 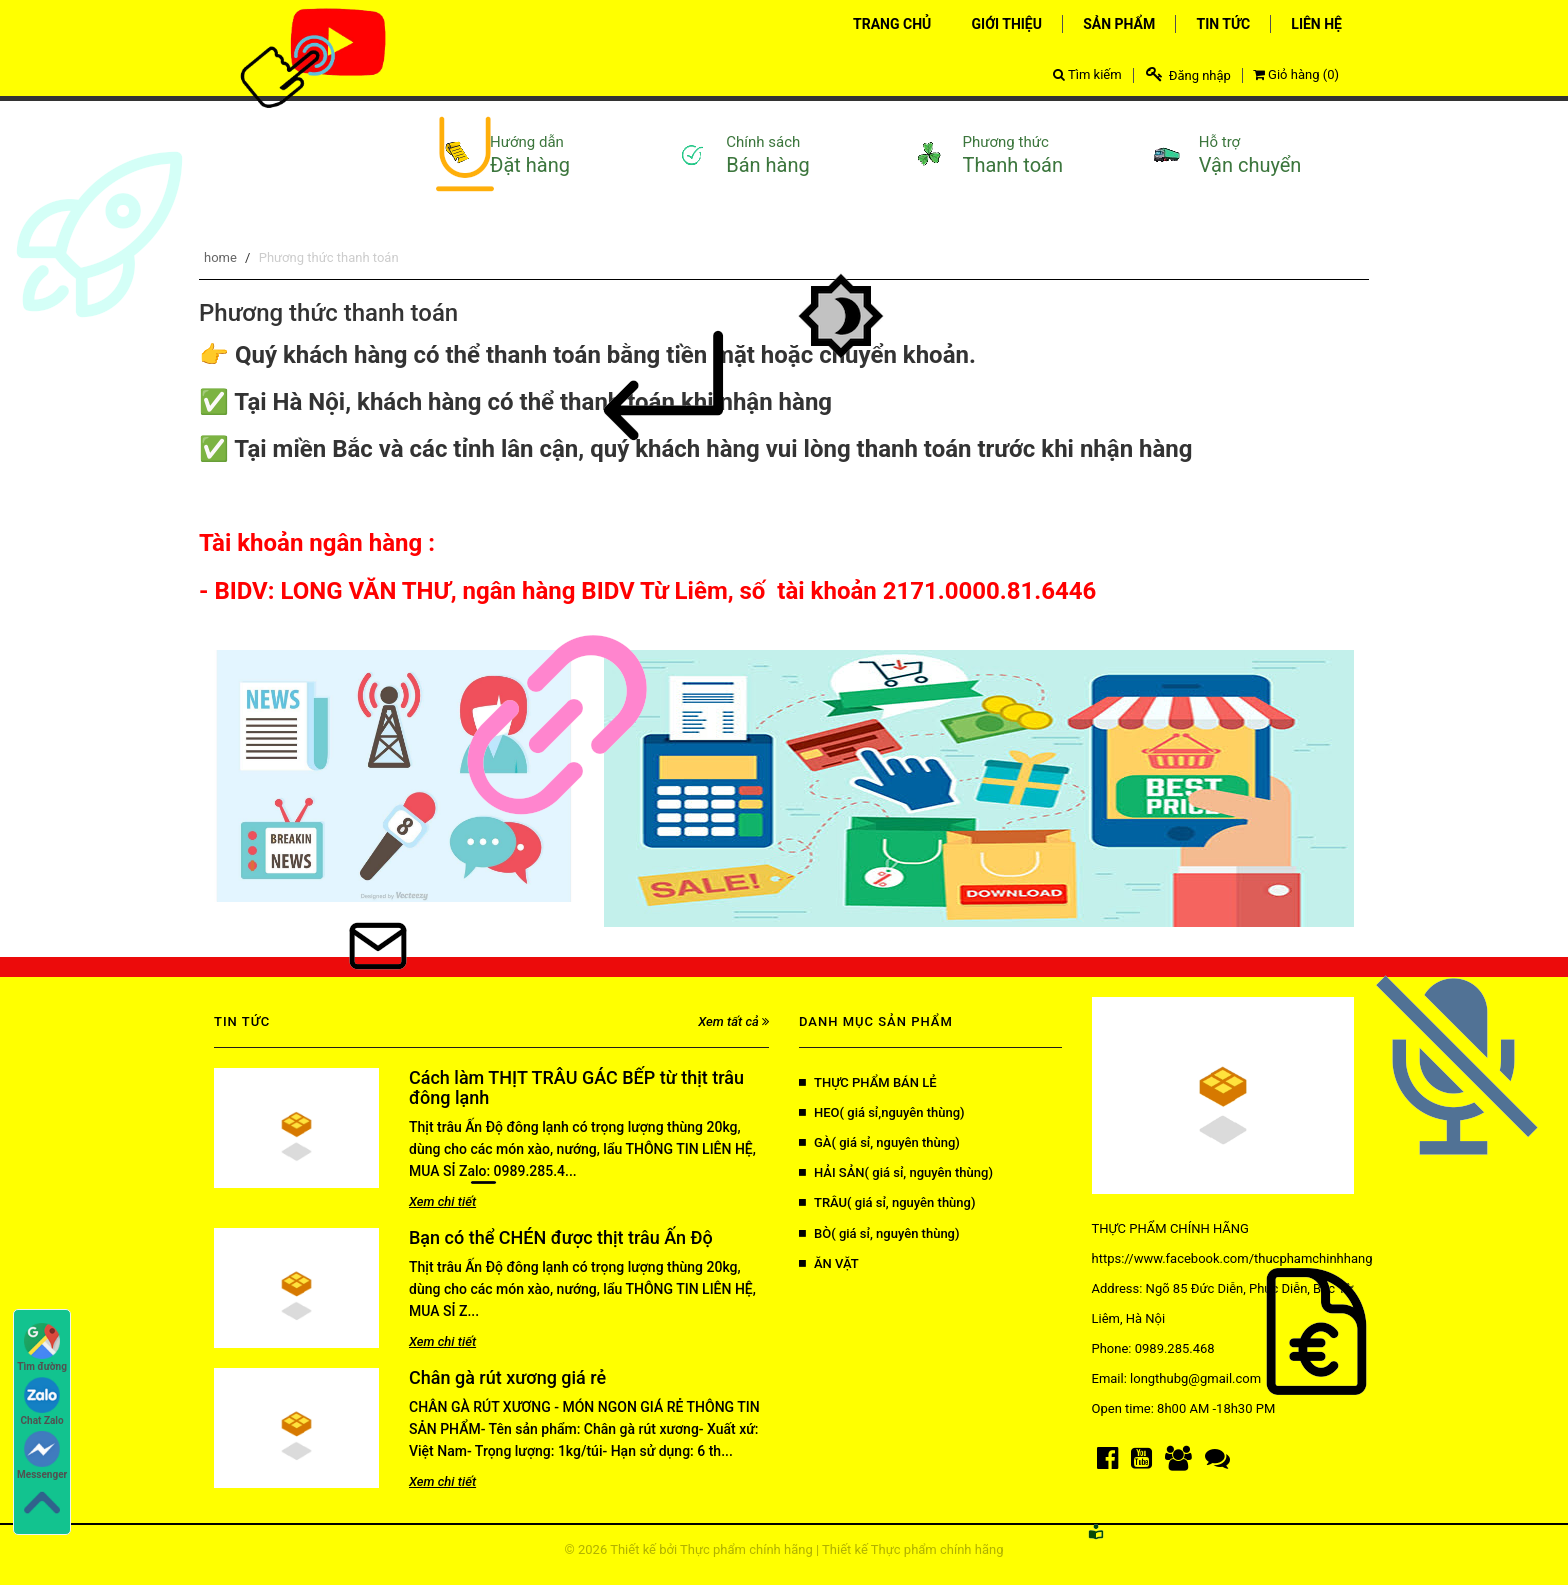 I want to click on view euro invoice or financial document, so click(x=1316, y=1331).